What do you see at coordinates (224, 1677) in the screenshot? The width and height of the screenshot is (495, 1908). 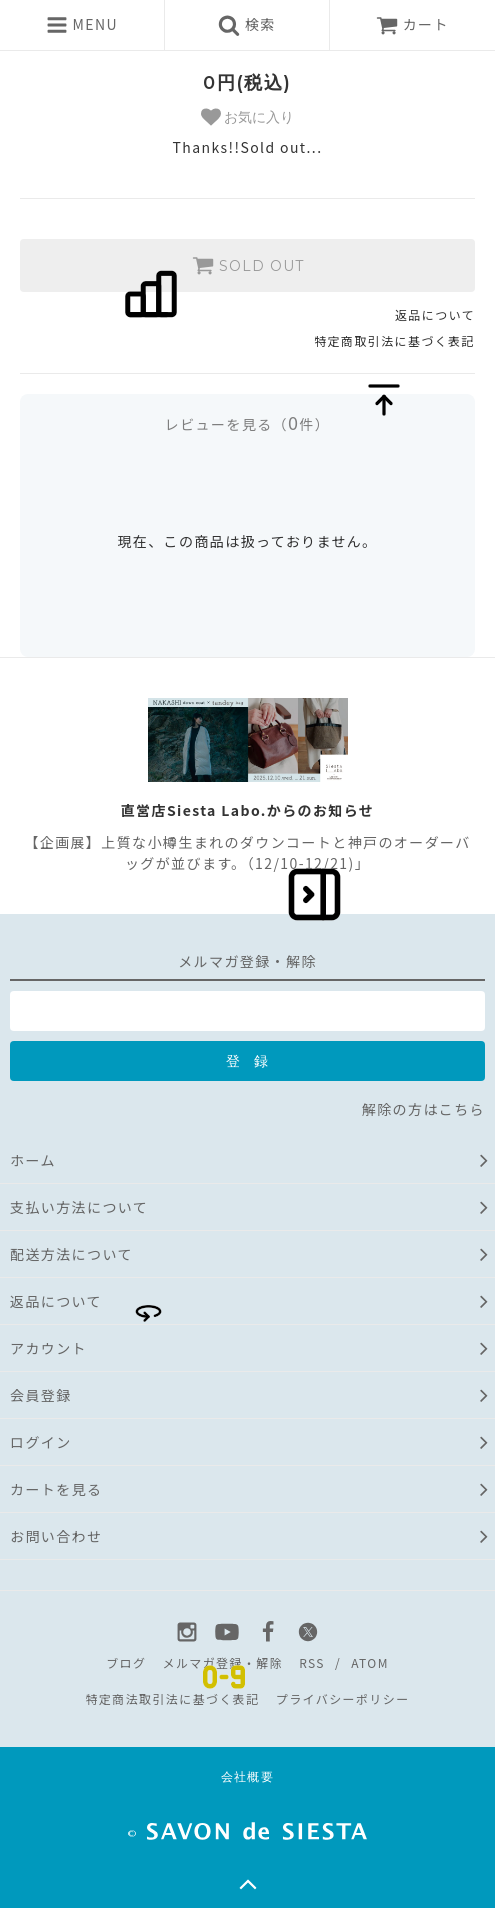 I see `sort items in ascending numerical order` at bounding box center [224, 1677].